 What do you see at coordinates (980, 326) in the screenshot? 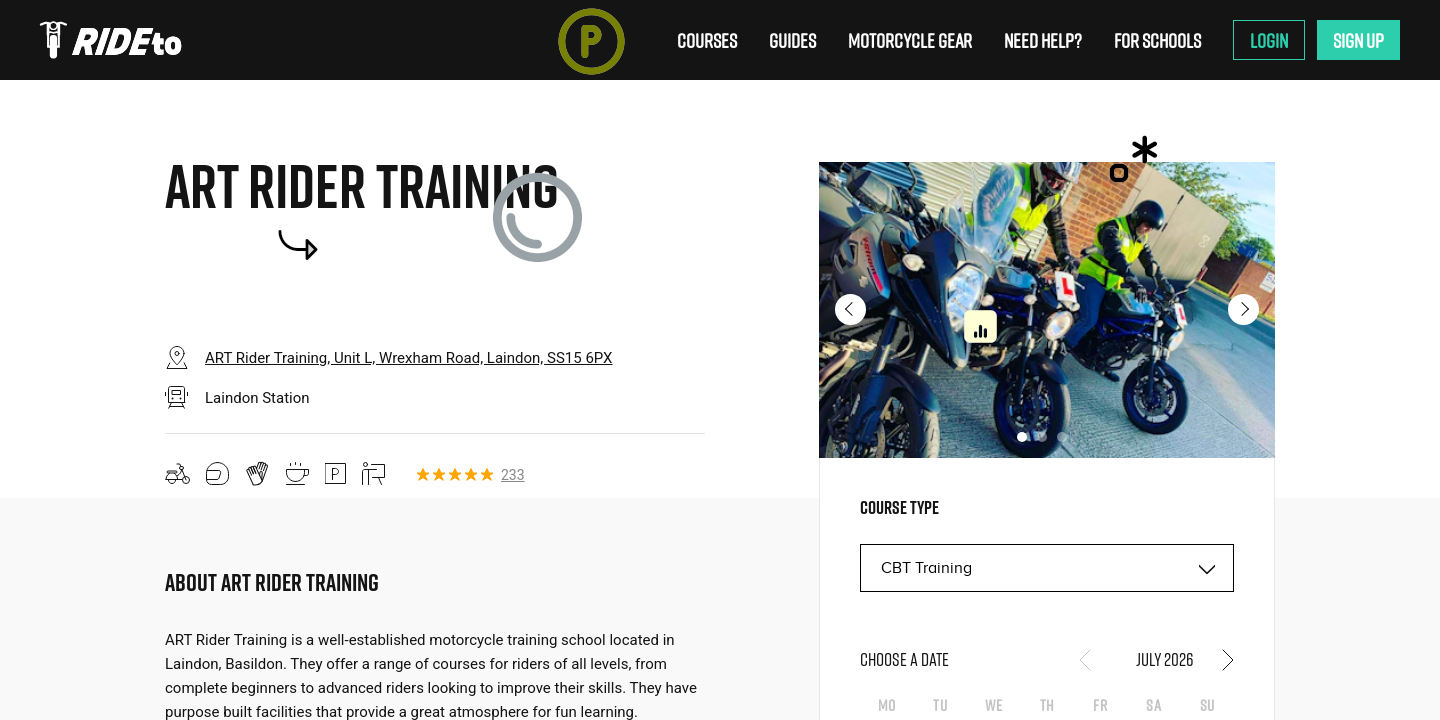
I see `align content to bottom center of container` at bounding box center [980, 326].